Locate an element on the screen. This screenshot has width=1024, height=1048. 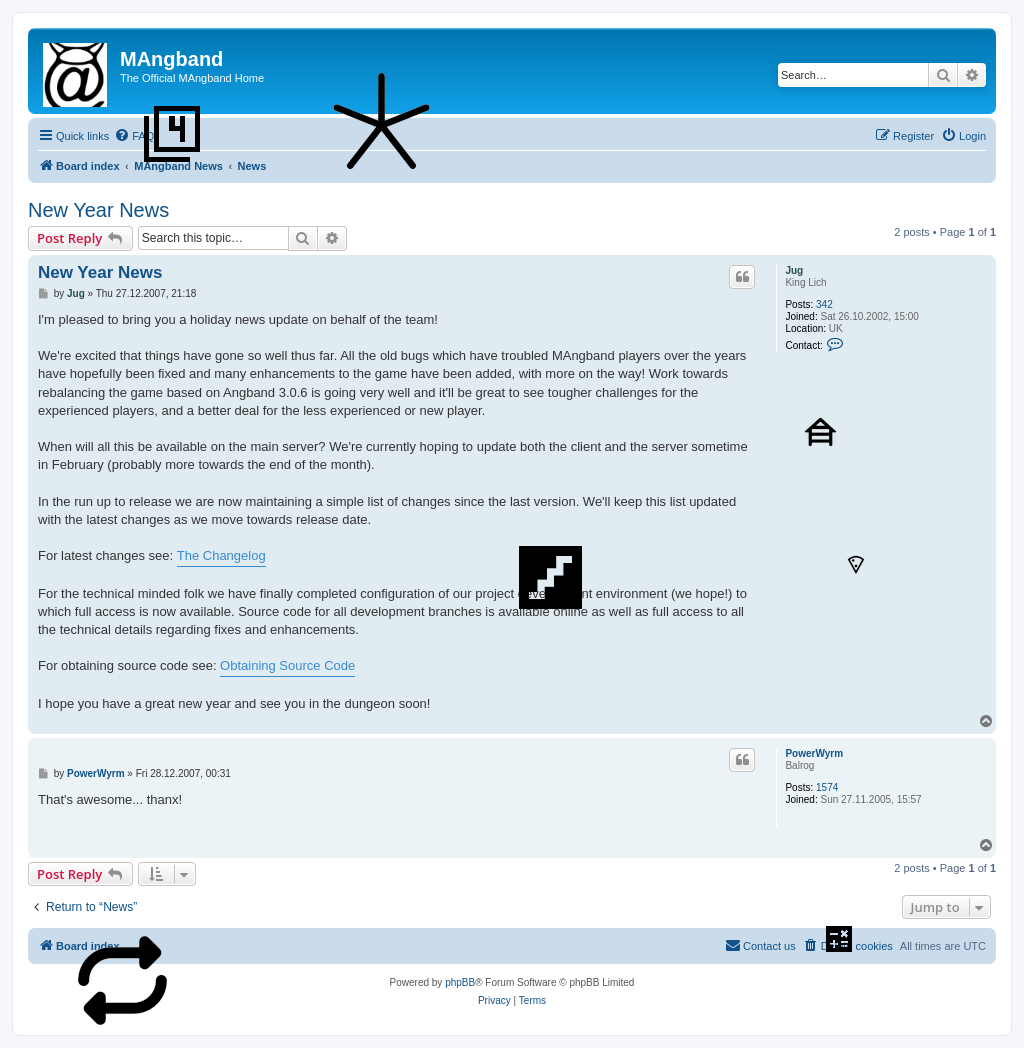
enable repeat mode for media playback is located at coordinates (122, 980).